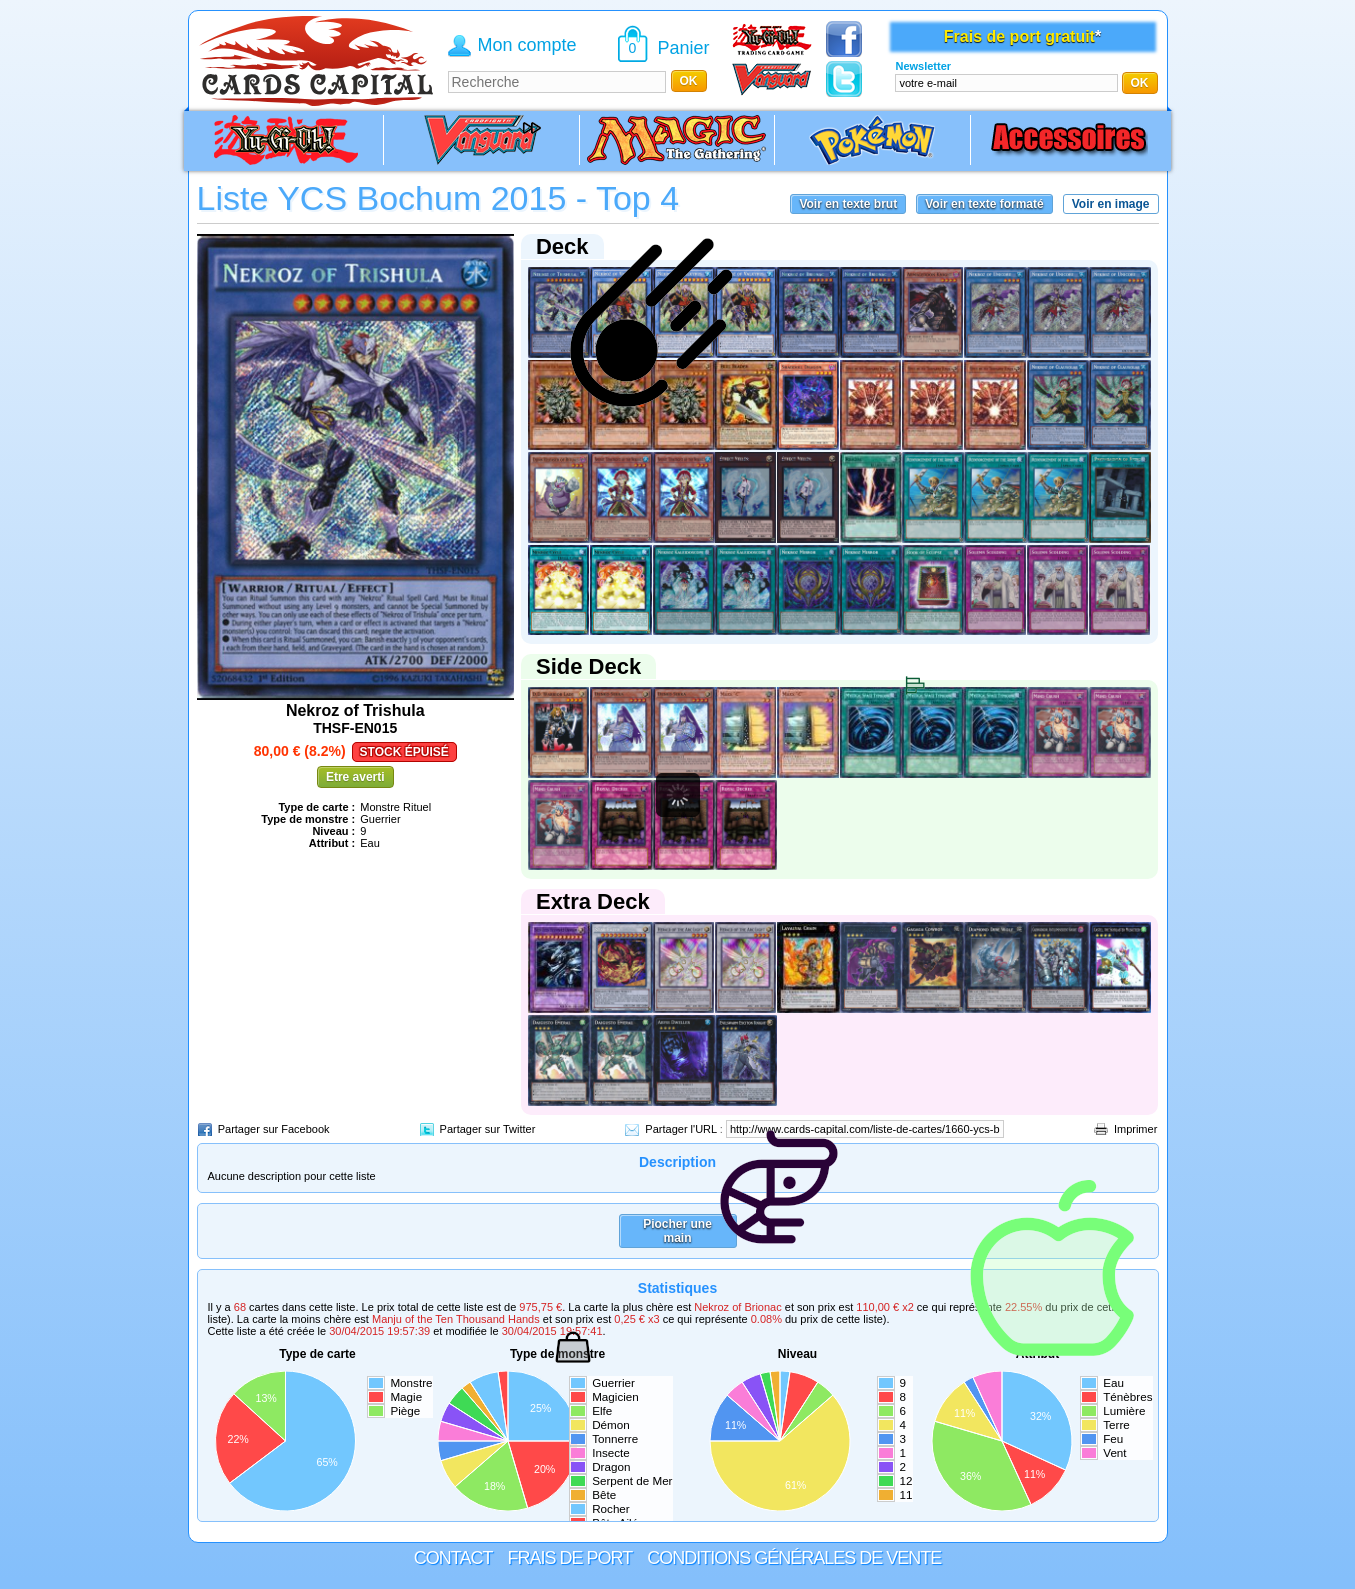 Image resolution: width=1355 pixels, height=1589 pixels. Describe the element at coordinates (651, 325) in the screenshot. I see `indicates a trending or viral item` at that location.